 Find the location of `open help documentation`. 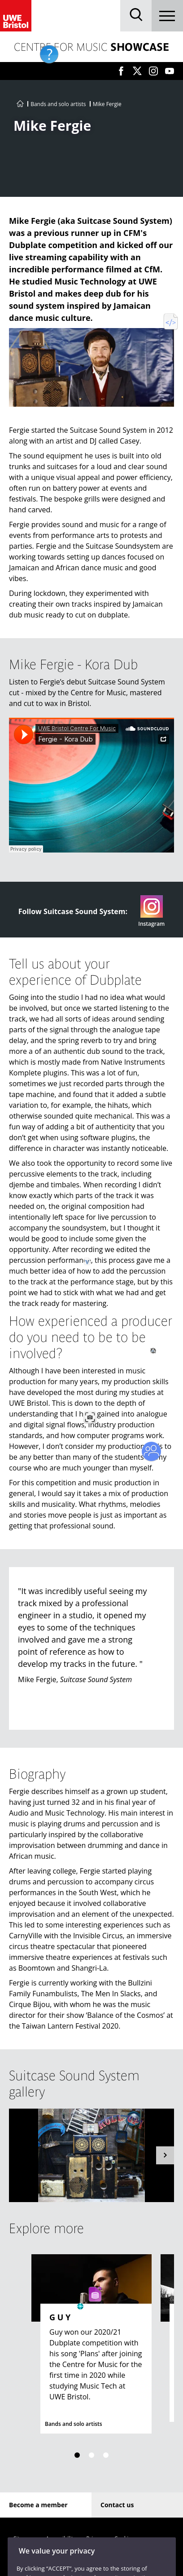

open help documentation is located at coordinates (49, 54).